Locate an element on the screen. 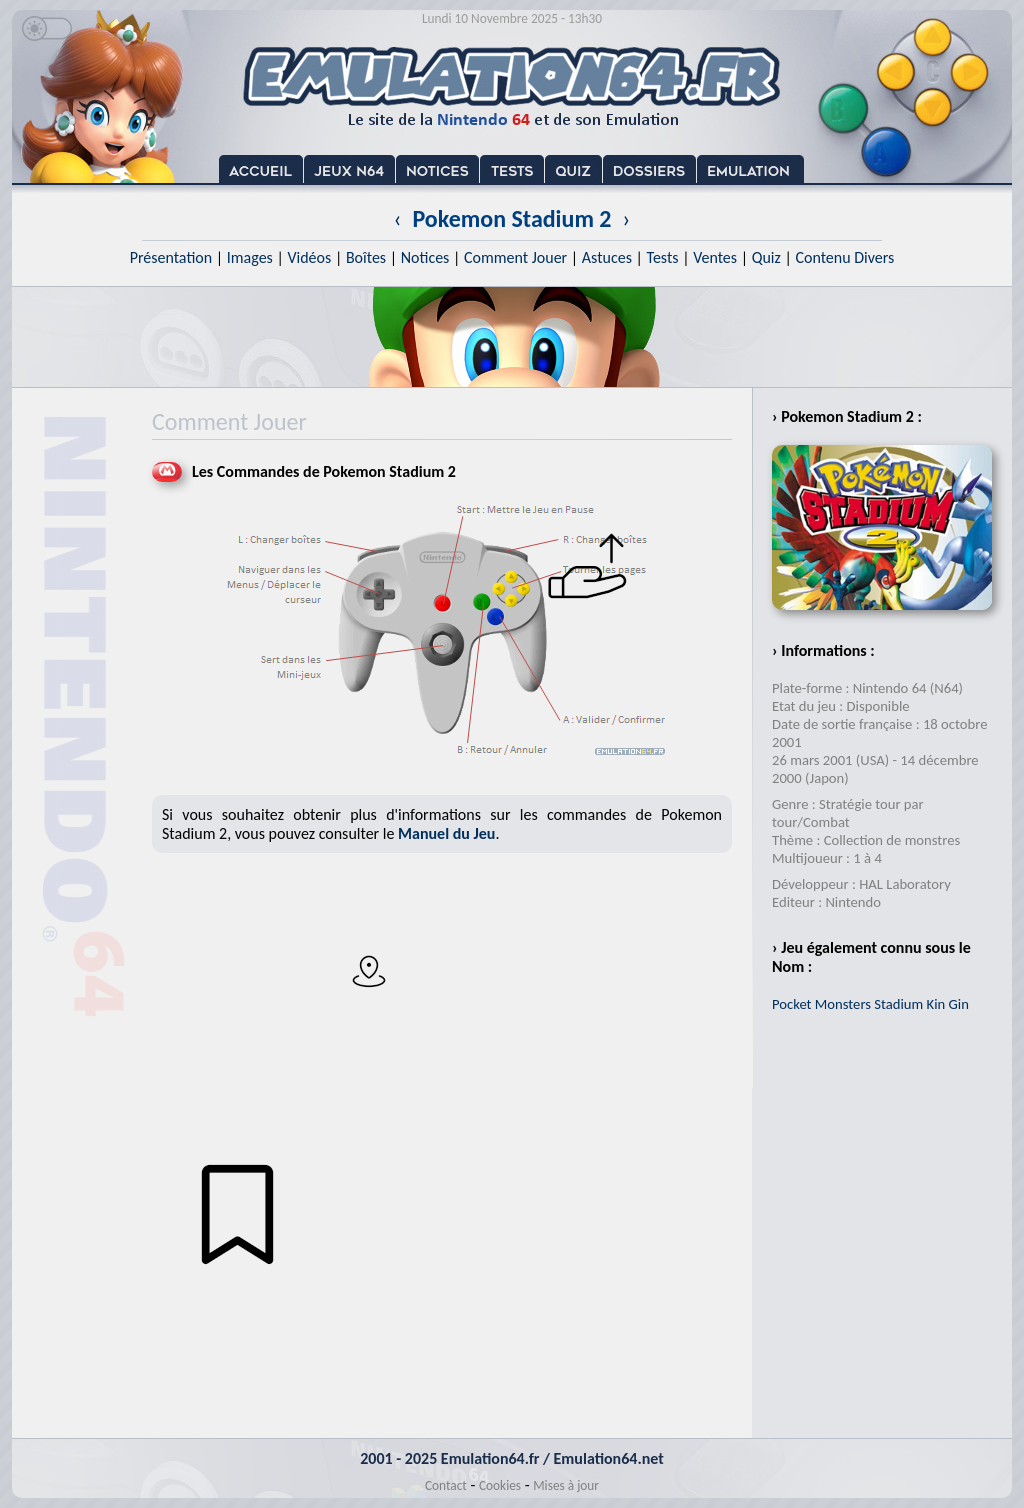 This screenshot has width=1024, height=1508. upload or share content manually is located at coordinates (590, 570).